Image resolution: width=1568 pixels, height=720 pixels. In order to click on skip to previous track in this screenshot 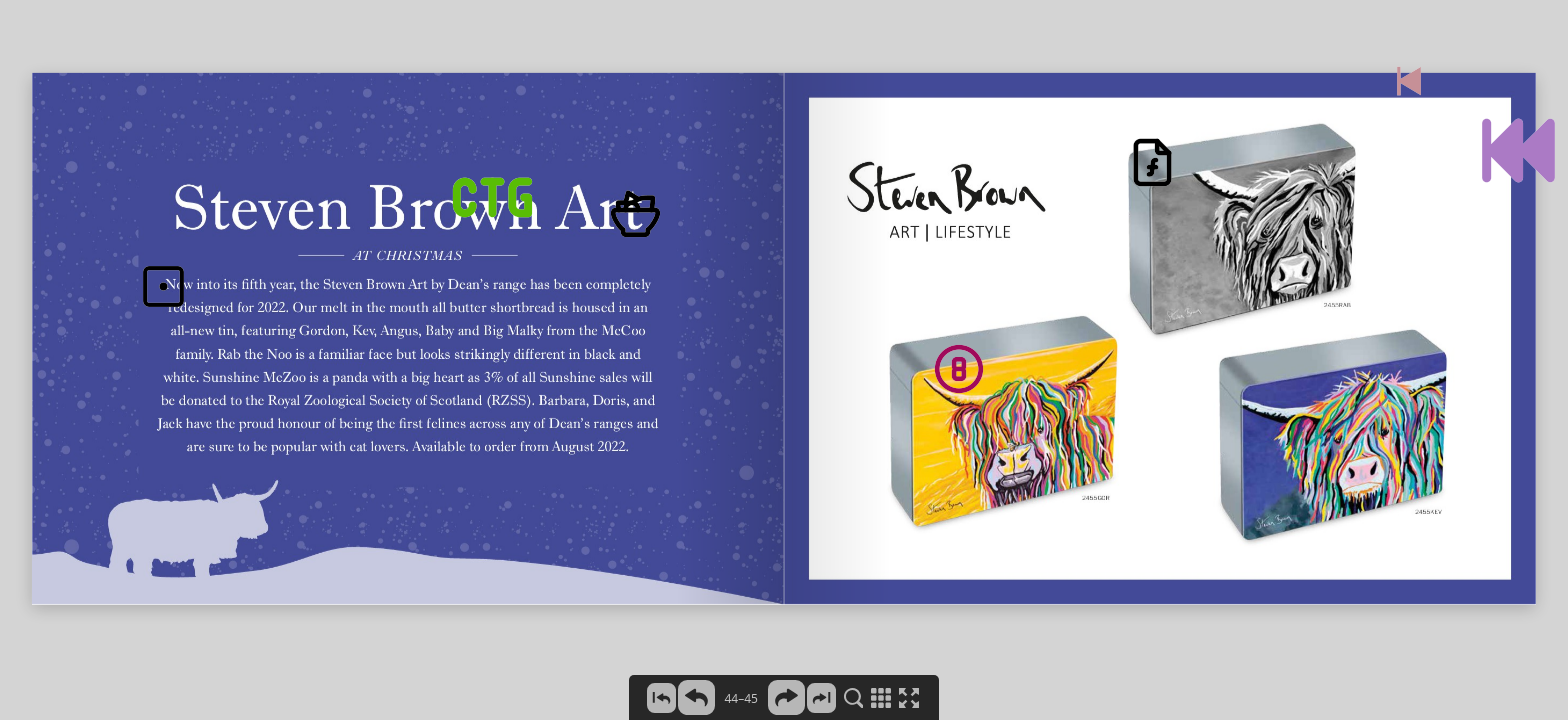, I will do `click(1518, 150)`.